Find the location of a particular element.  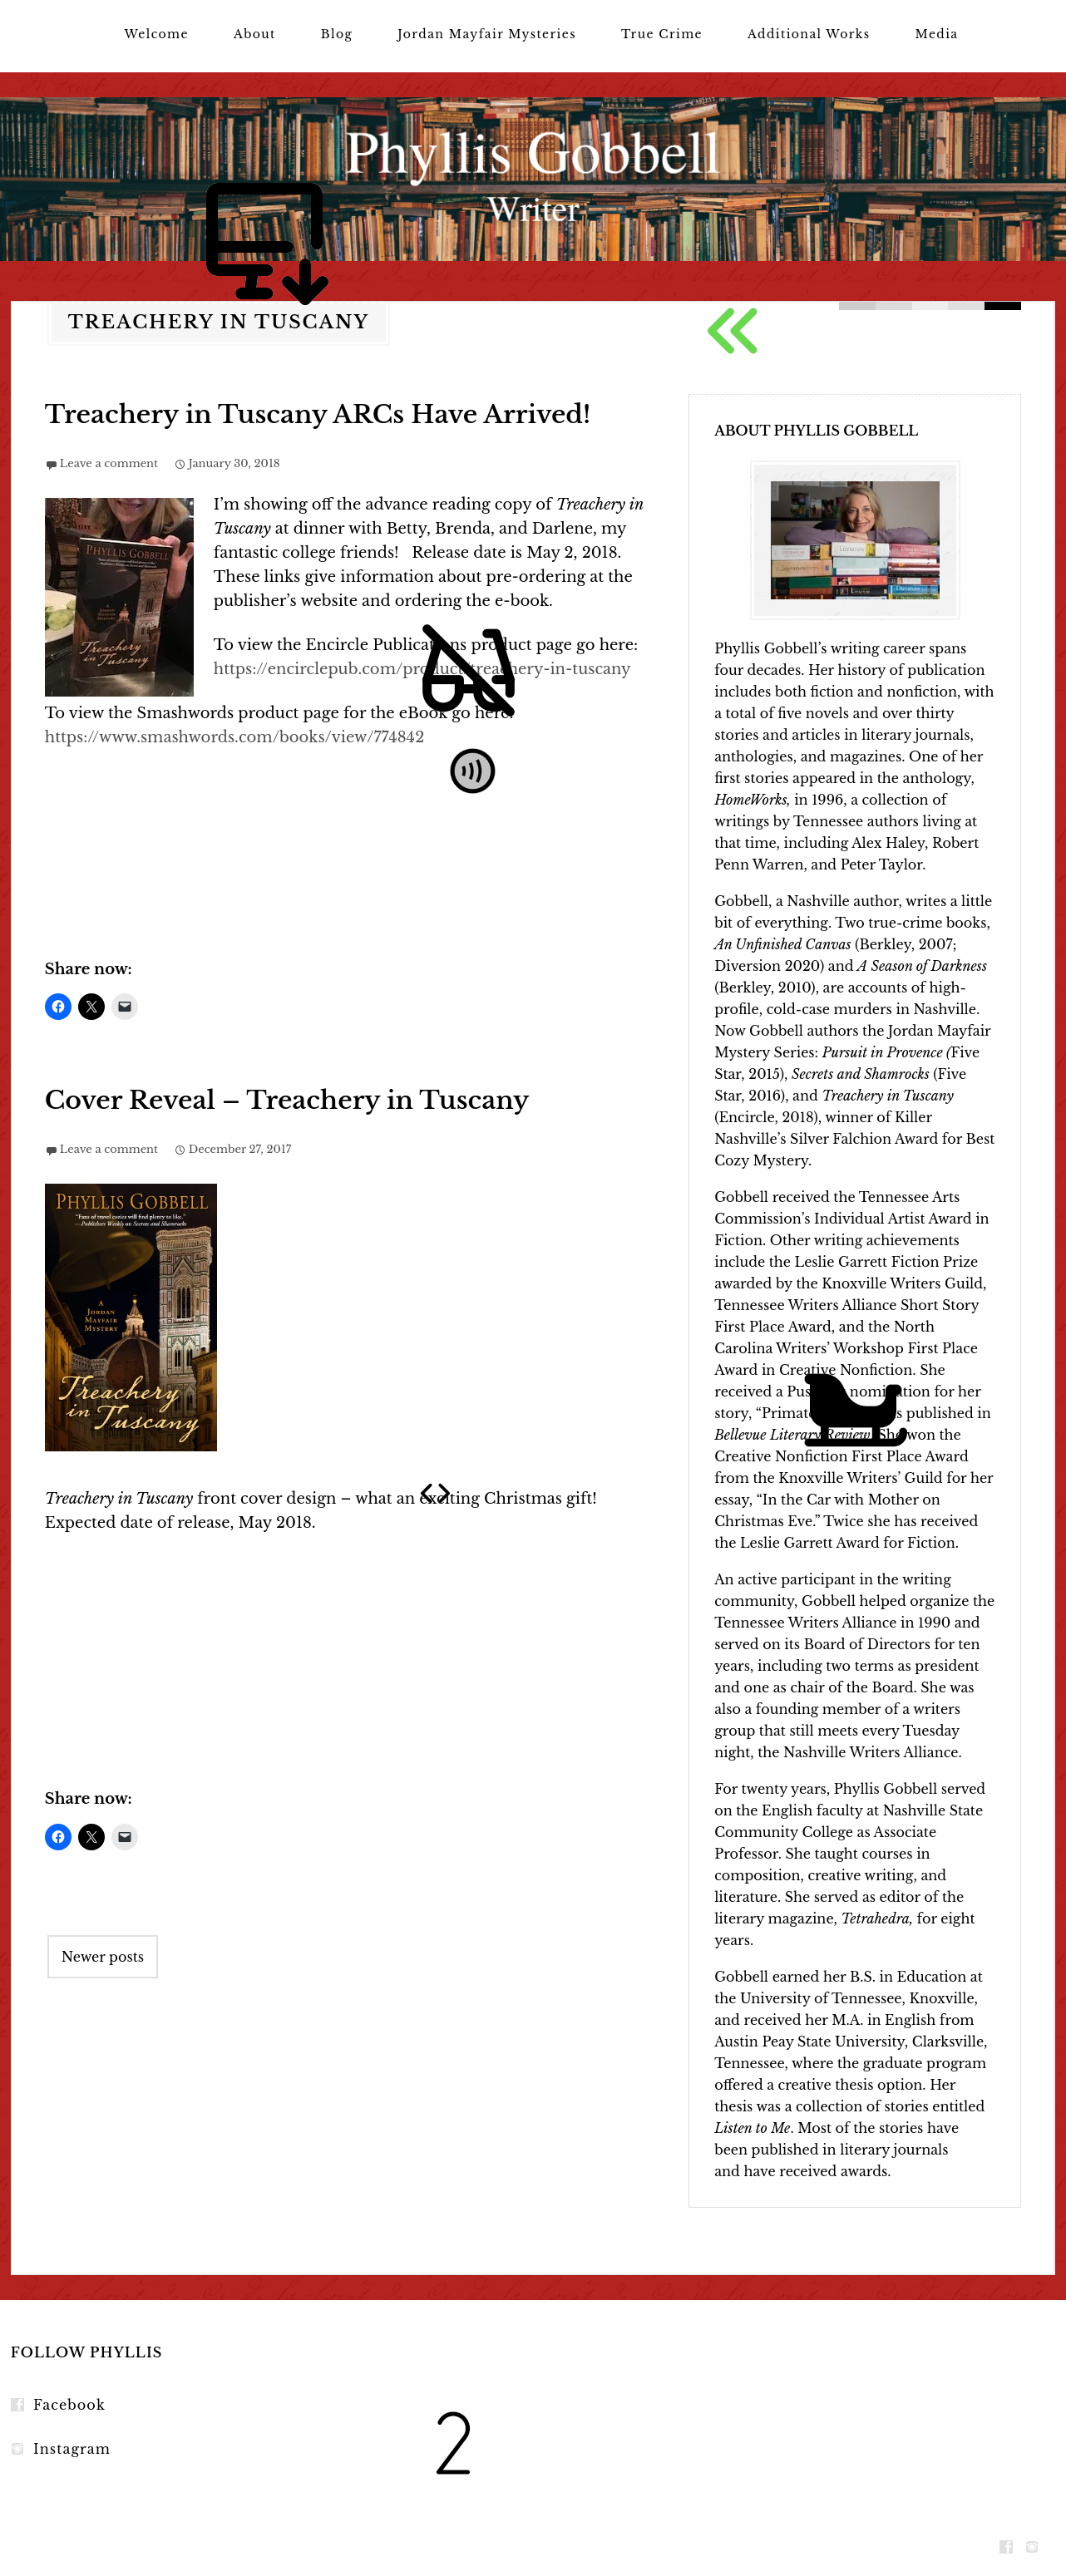

indicates step two in a multi-step process is located at coordinates (453, 2443).